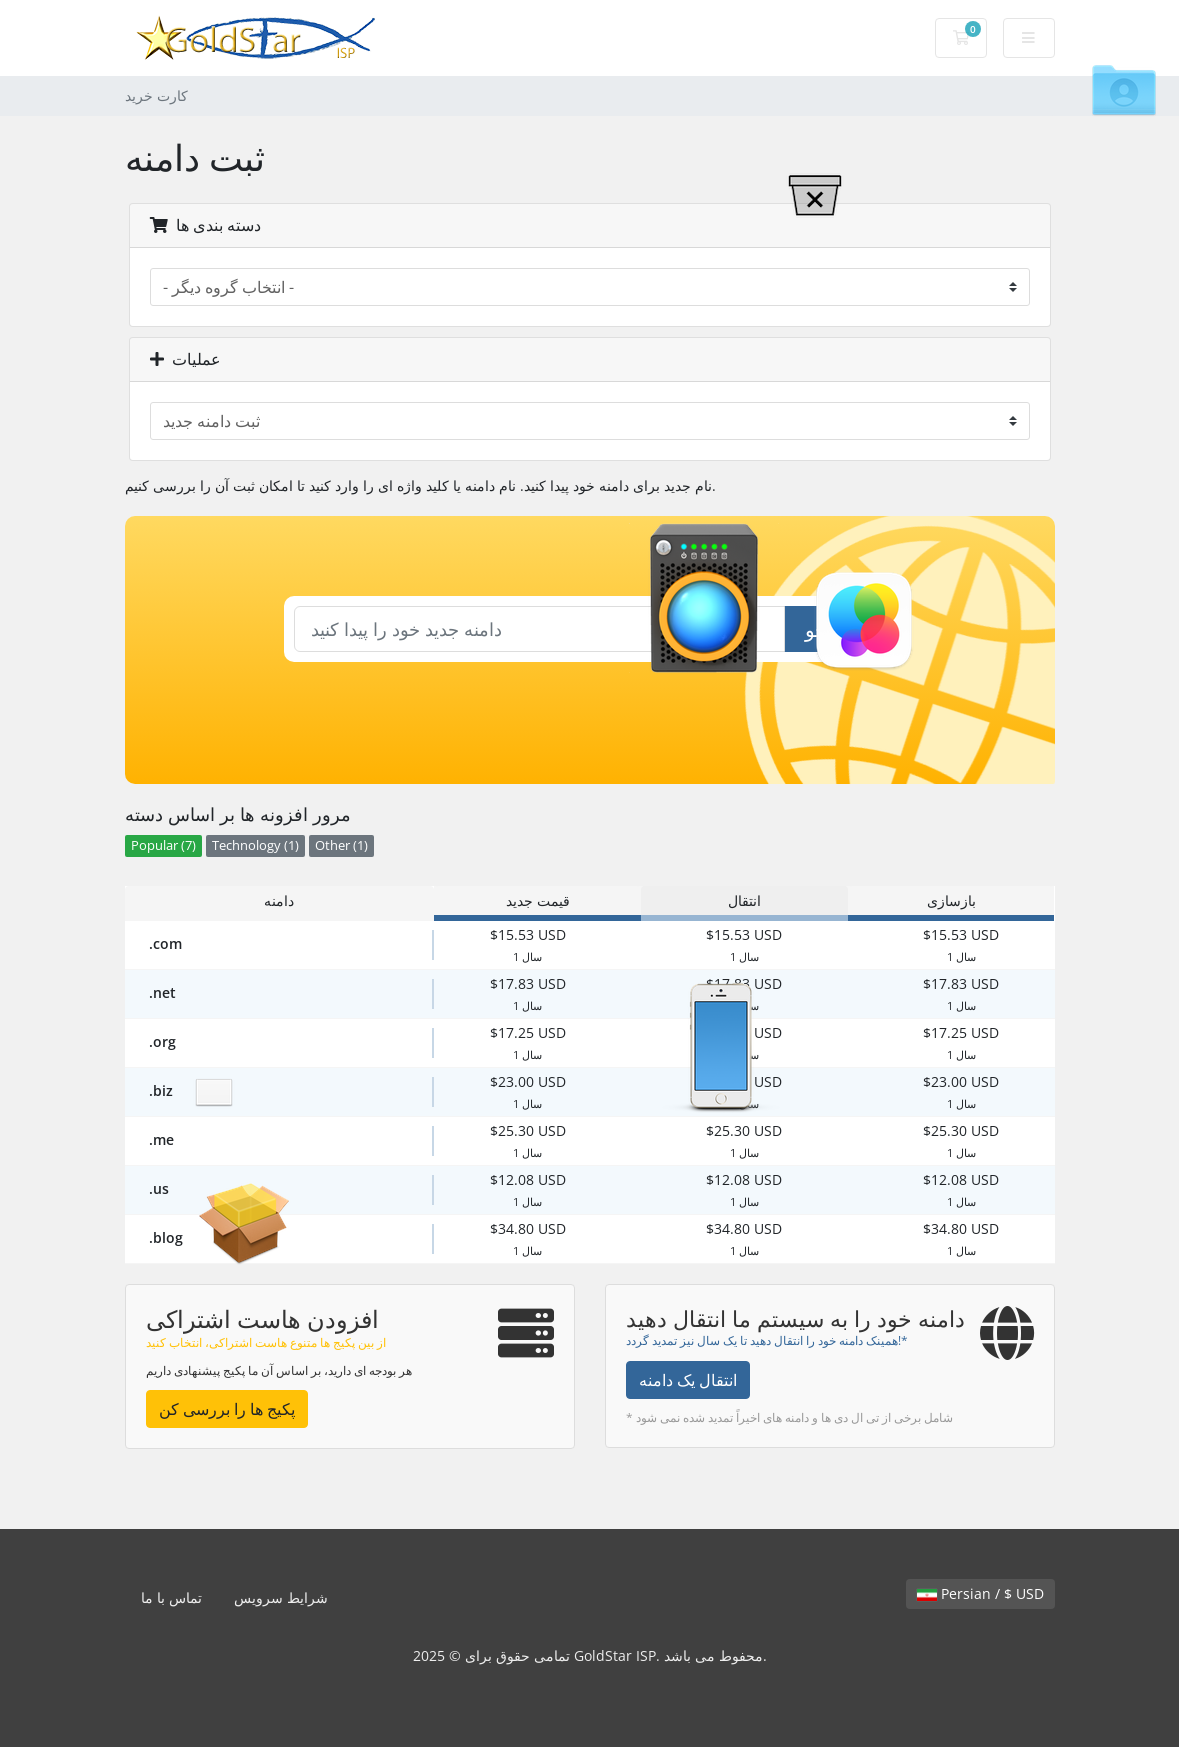 This screenshot has height=1747, width=1179. Describe the element at coordinates (1124, 90) in the screenshot. I see `open the users folder` at that location.